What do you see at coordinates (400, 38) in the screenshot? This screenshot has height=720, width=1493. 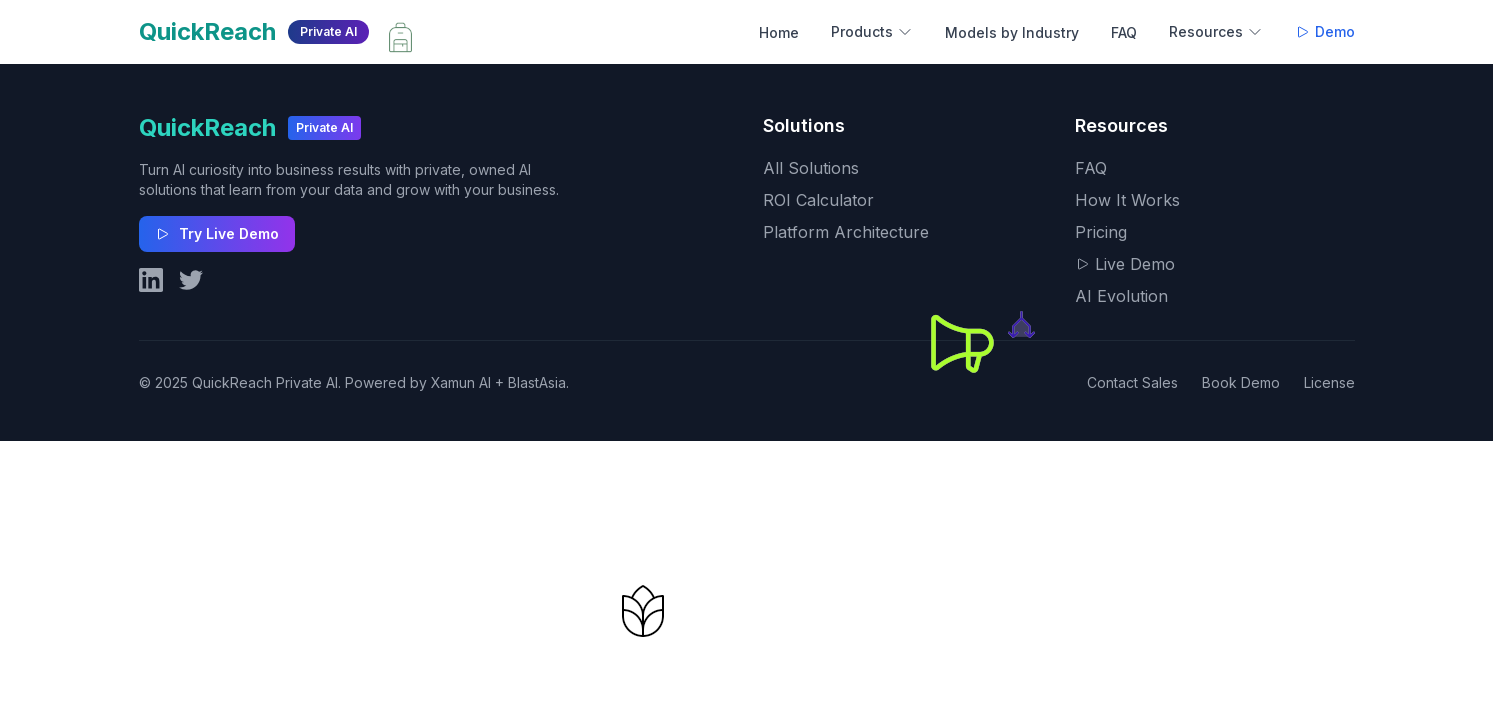 I see `access your inventory or storage` at bounding box center [400, 38].